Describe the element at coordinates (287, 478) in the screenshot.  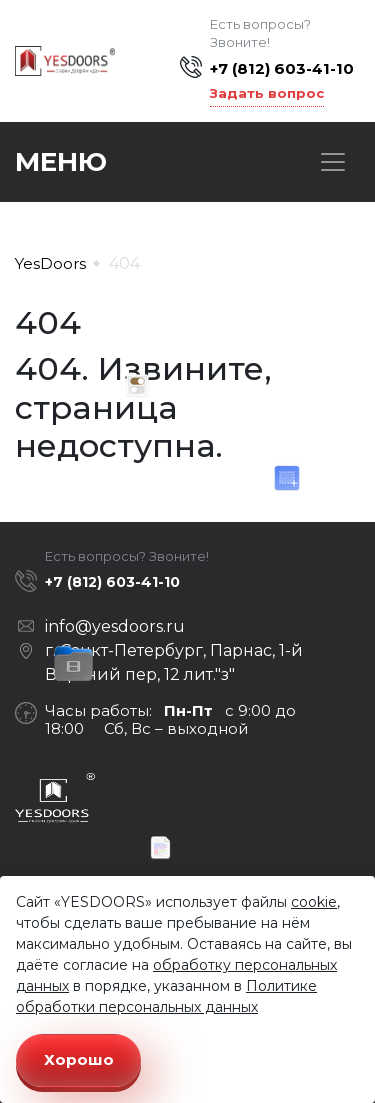
I see `take a screenshot` at that location.